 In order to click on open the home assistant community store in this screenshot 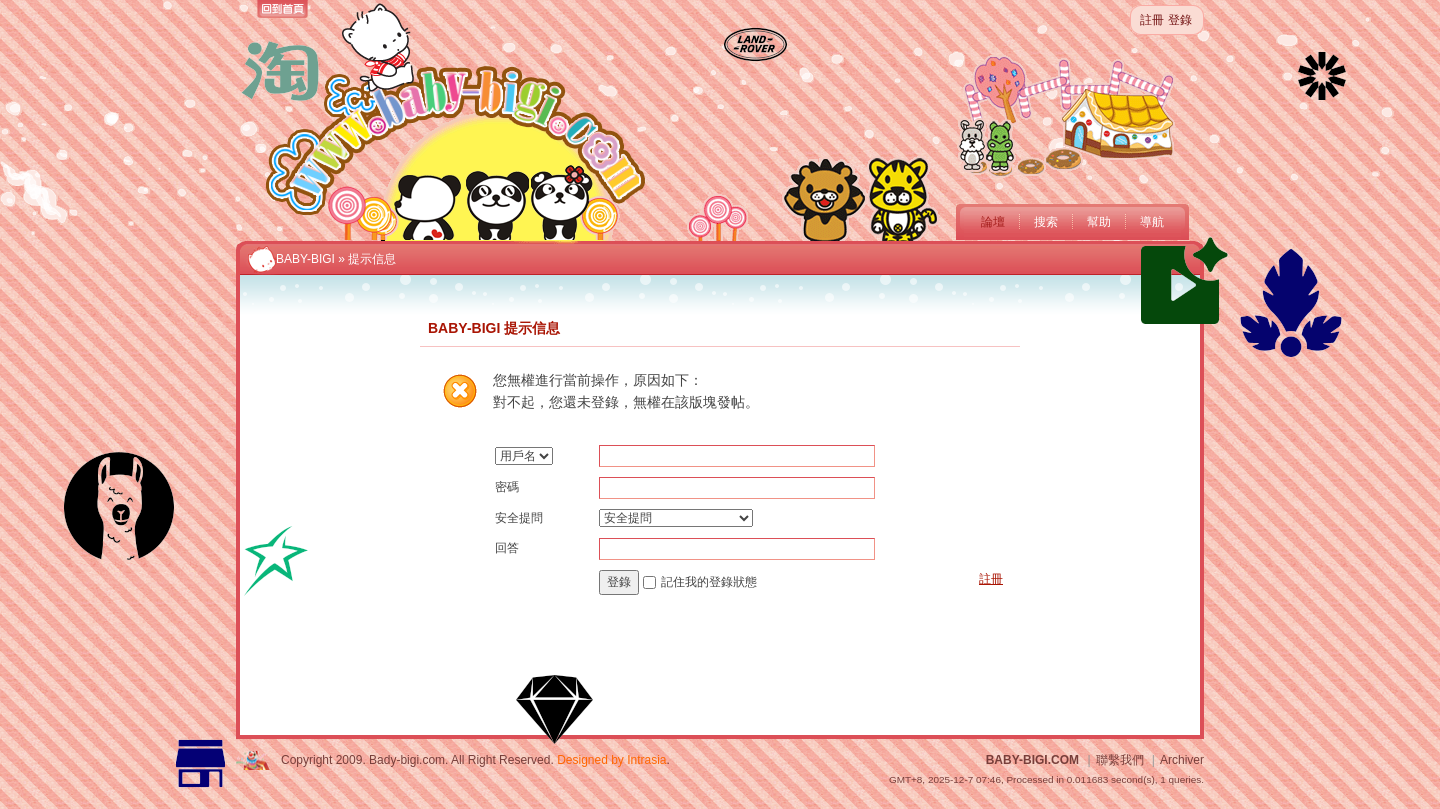, I will do `click(200, 763)`.